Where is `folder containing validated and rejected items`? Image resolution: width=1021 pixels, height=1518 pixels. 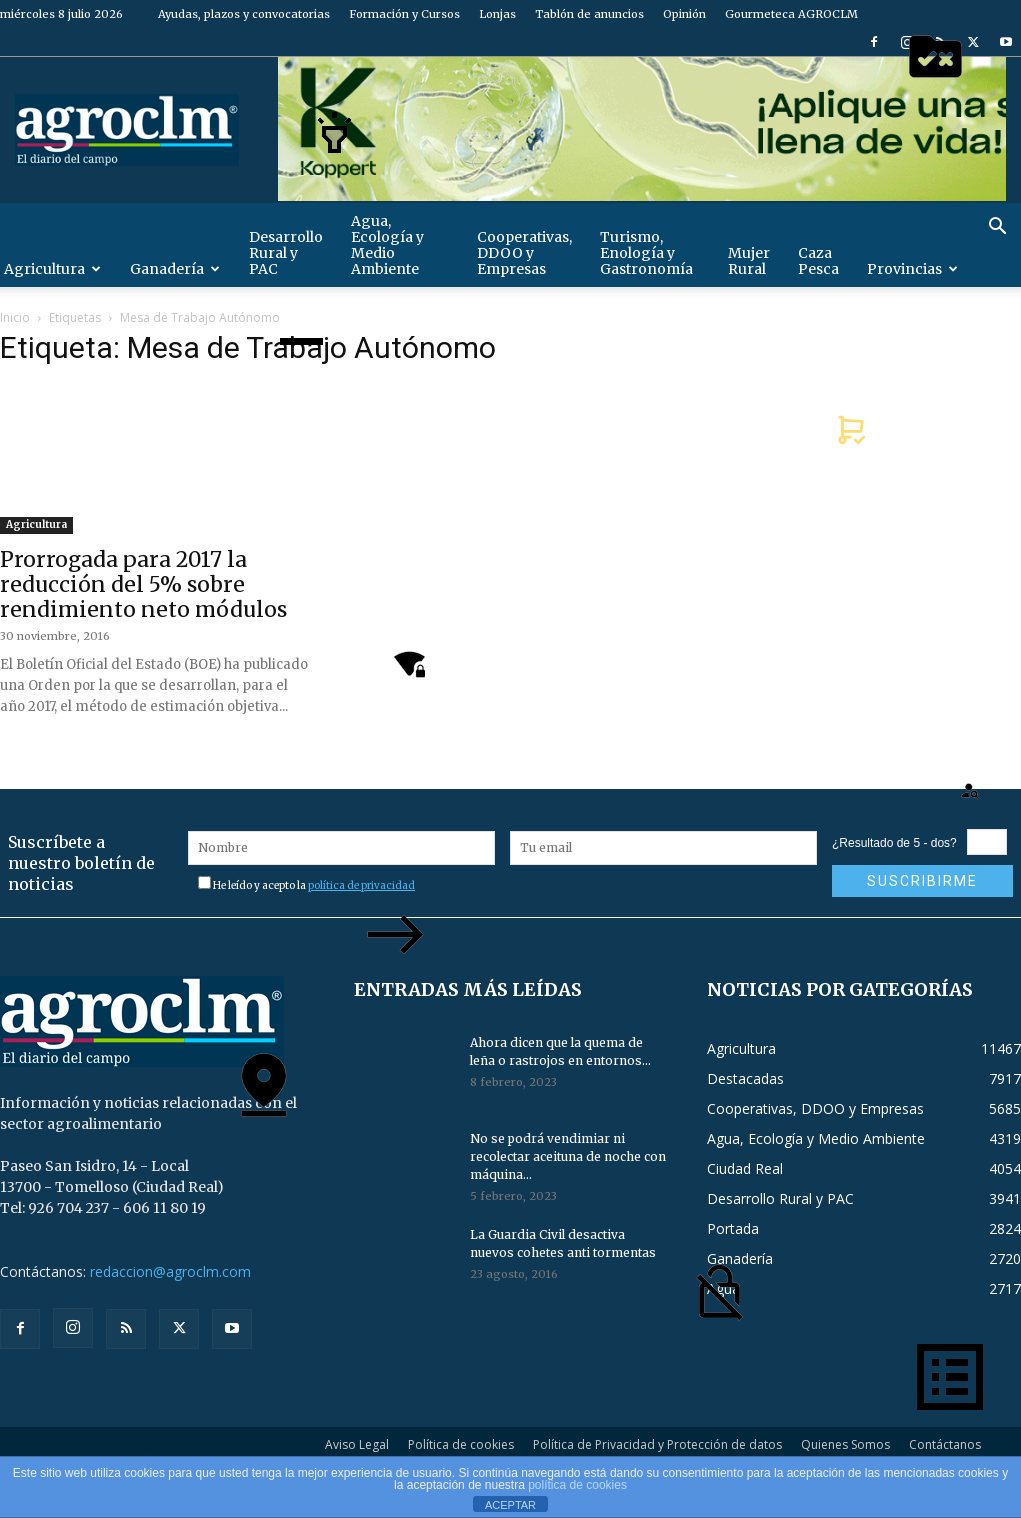
folder containing validated and rejected items is located at coordinates (935, 56).